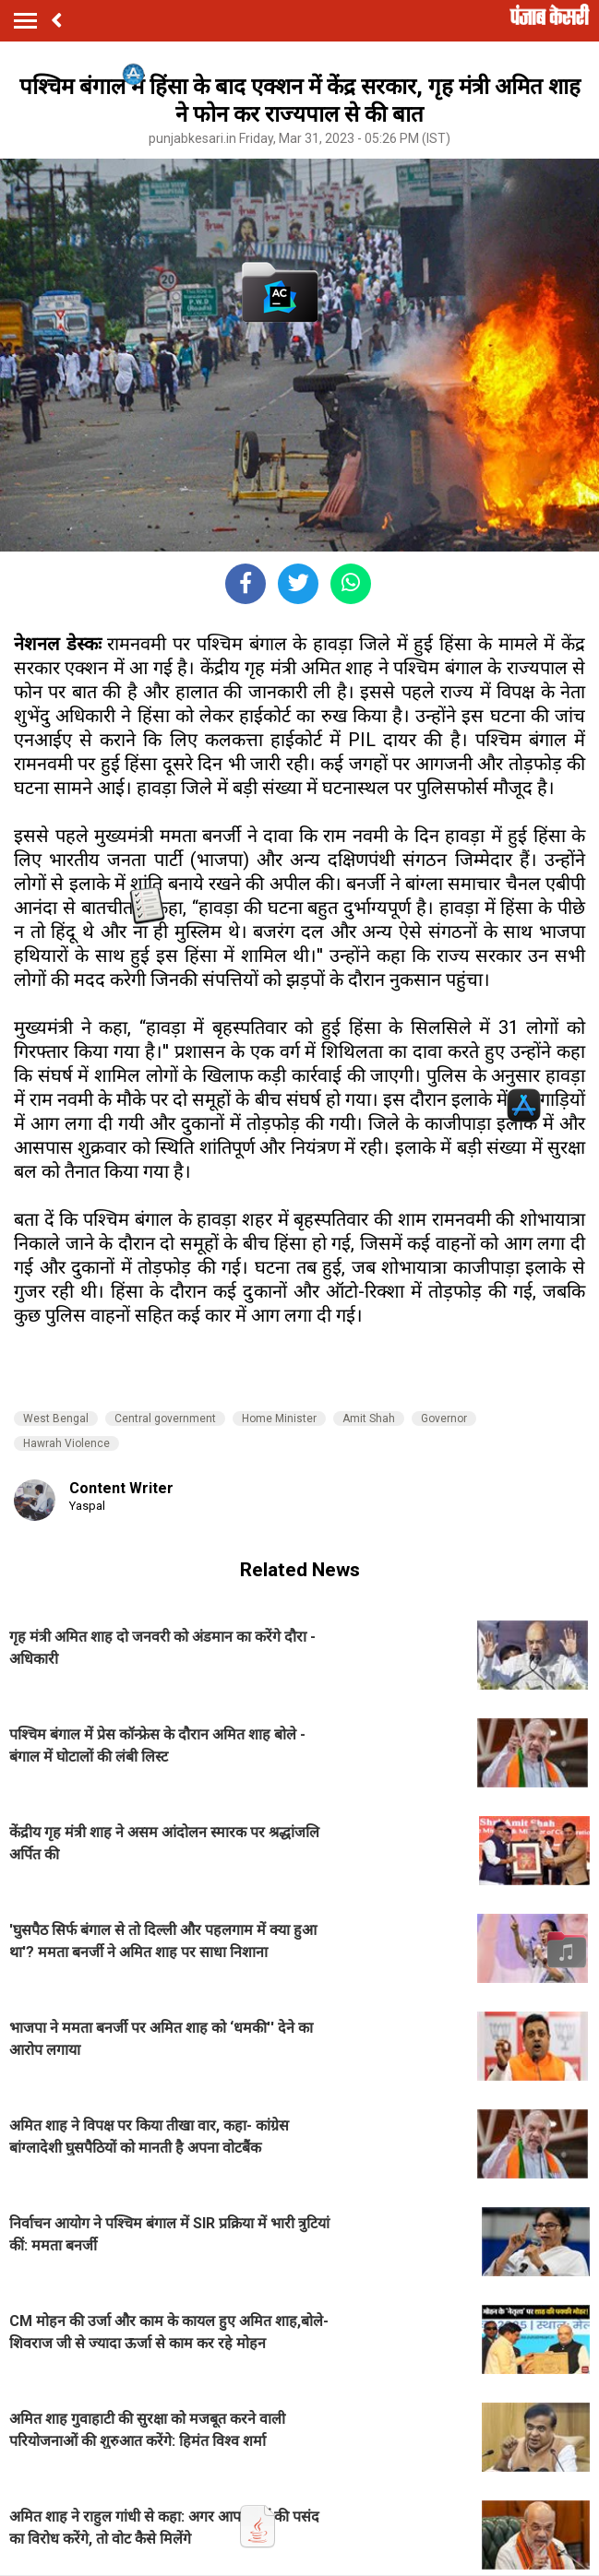  What do you see at coordinates (280, 294) in the screenshot?
I see `open AppCode project folder` at bounding box center [280, 294].